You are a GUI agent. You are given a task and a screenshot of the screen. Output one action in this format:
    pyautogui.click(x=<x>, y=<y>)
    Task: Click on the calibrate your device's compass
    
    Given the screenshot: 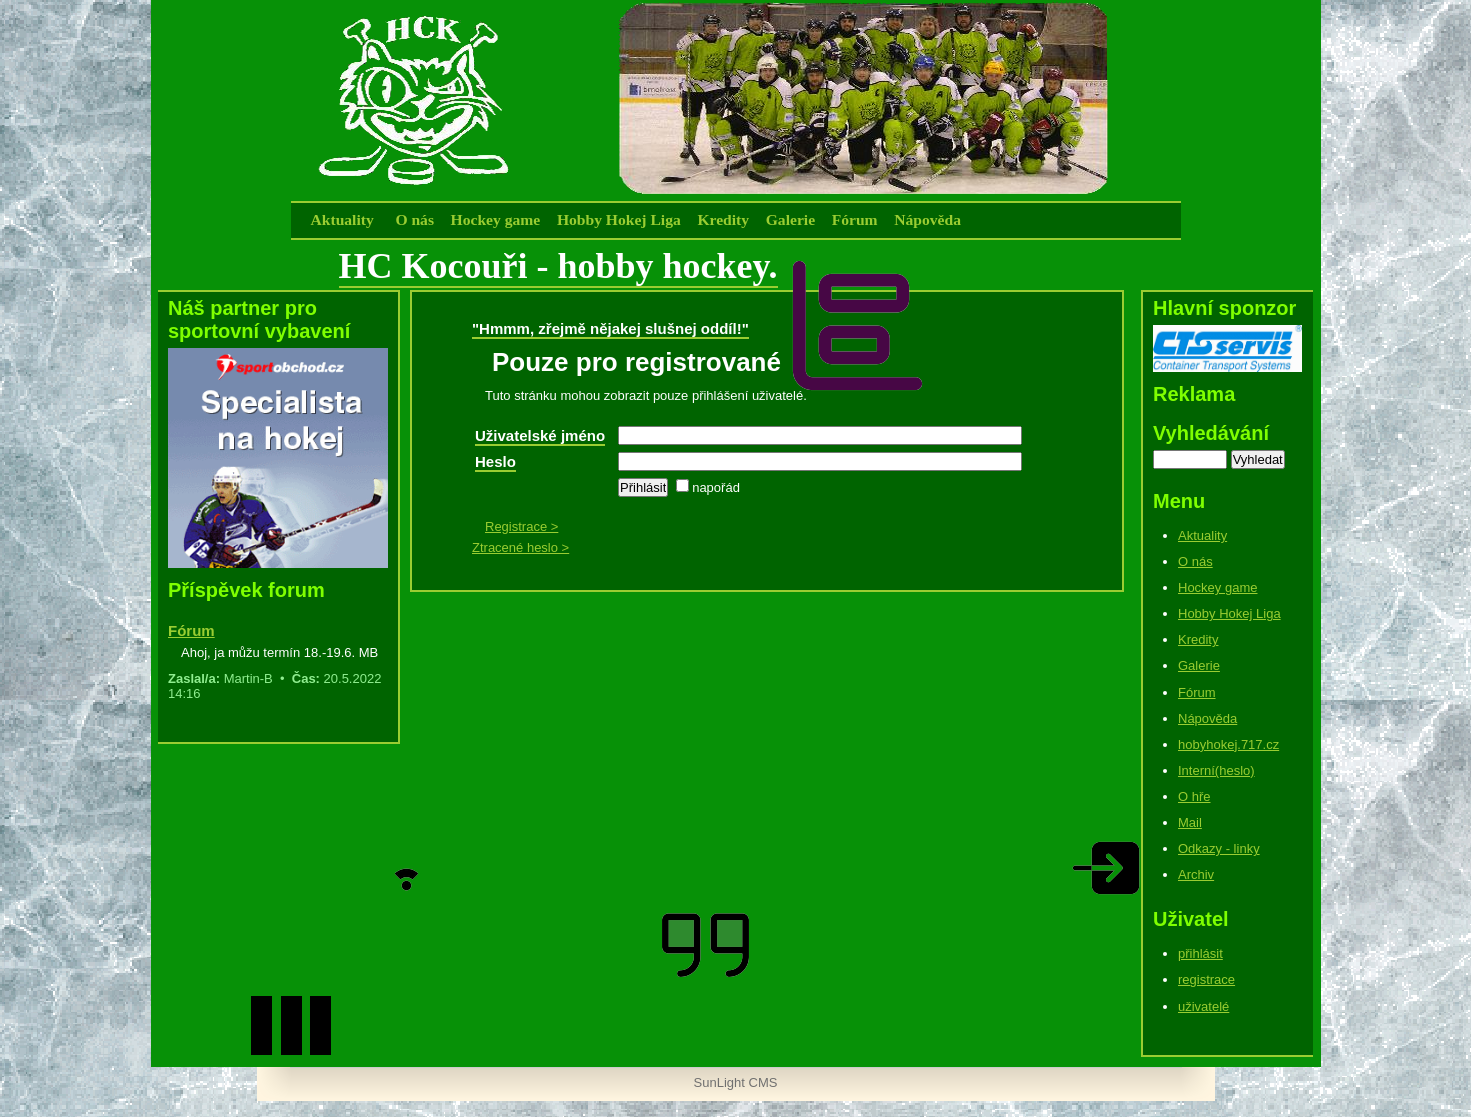 What is the action you would take?
    pyautogui.click(x=406, y=879)
    